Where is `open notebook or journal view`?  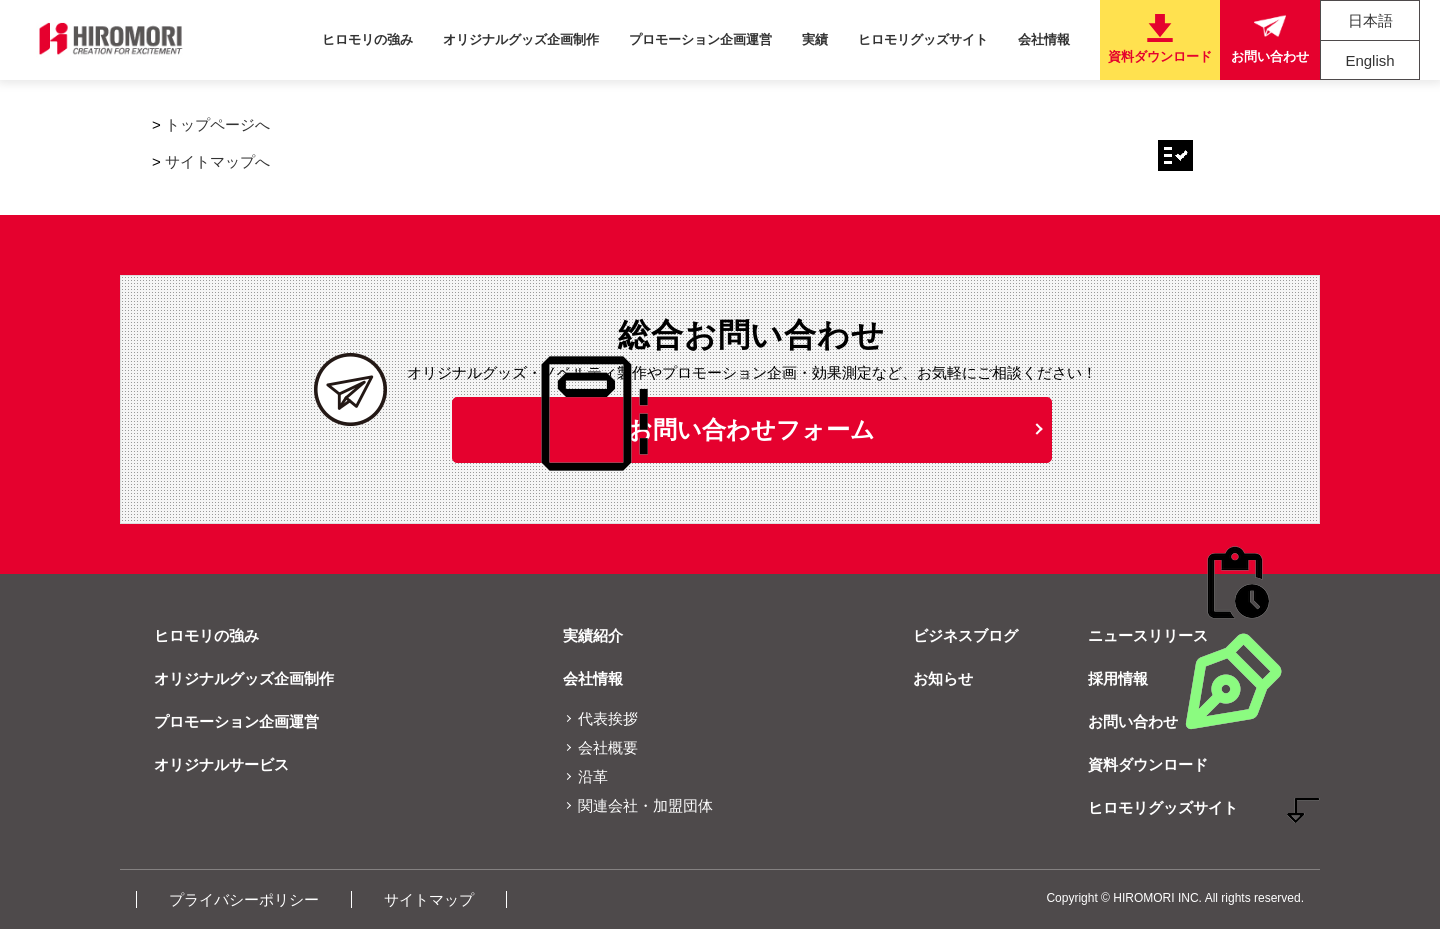
open notebook or journal view is located at coordinates (590, 413).